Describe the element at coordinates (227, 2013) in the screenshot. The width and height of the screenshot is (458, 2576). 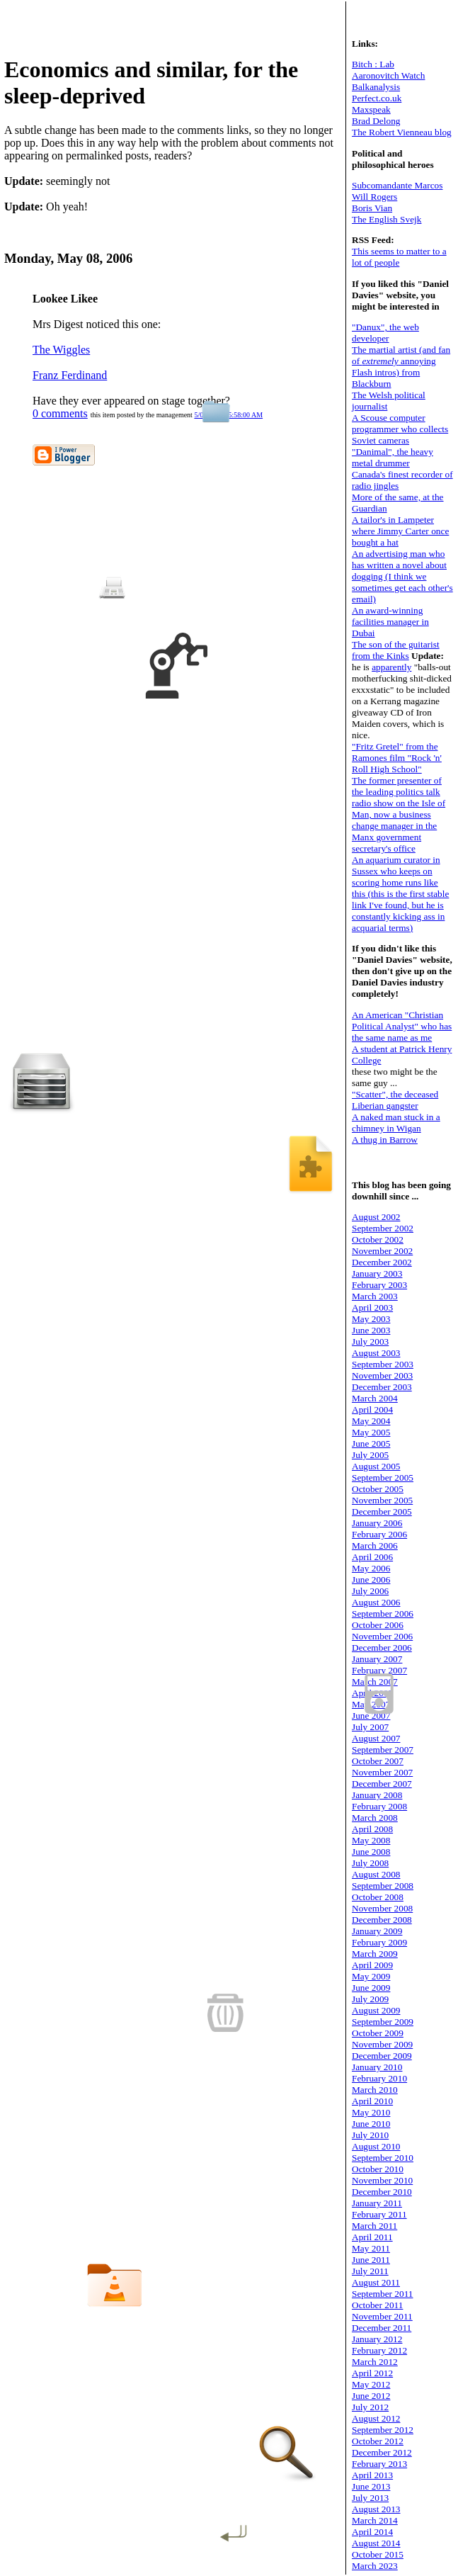
I see `indicates trash bin contains deleted items` at that location.